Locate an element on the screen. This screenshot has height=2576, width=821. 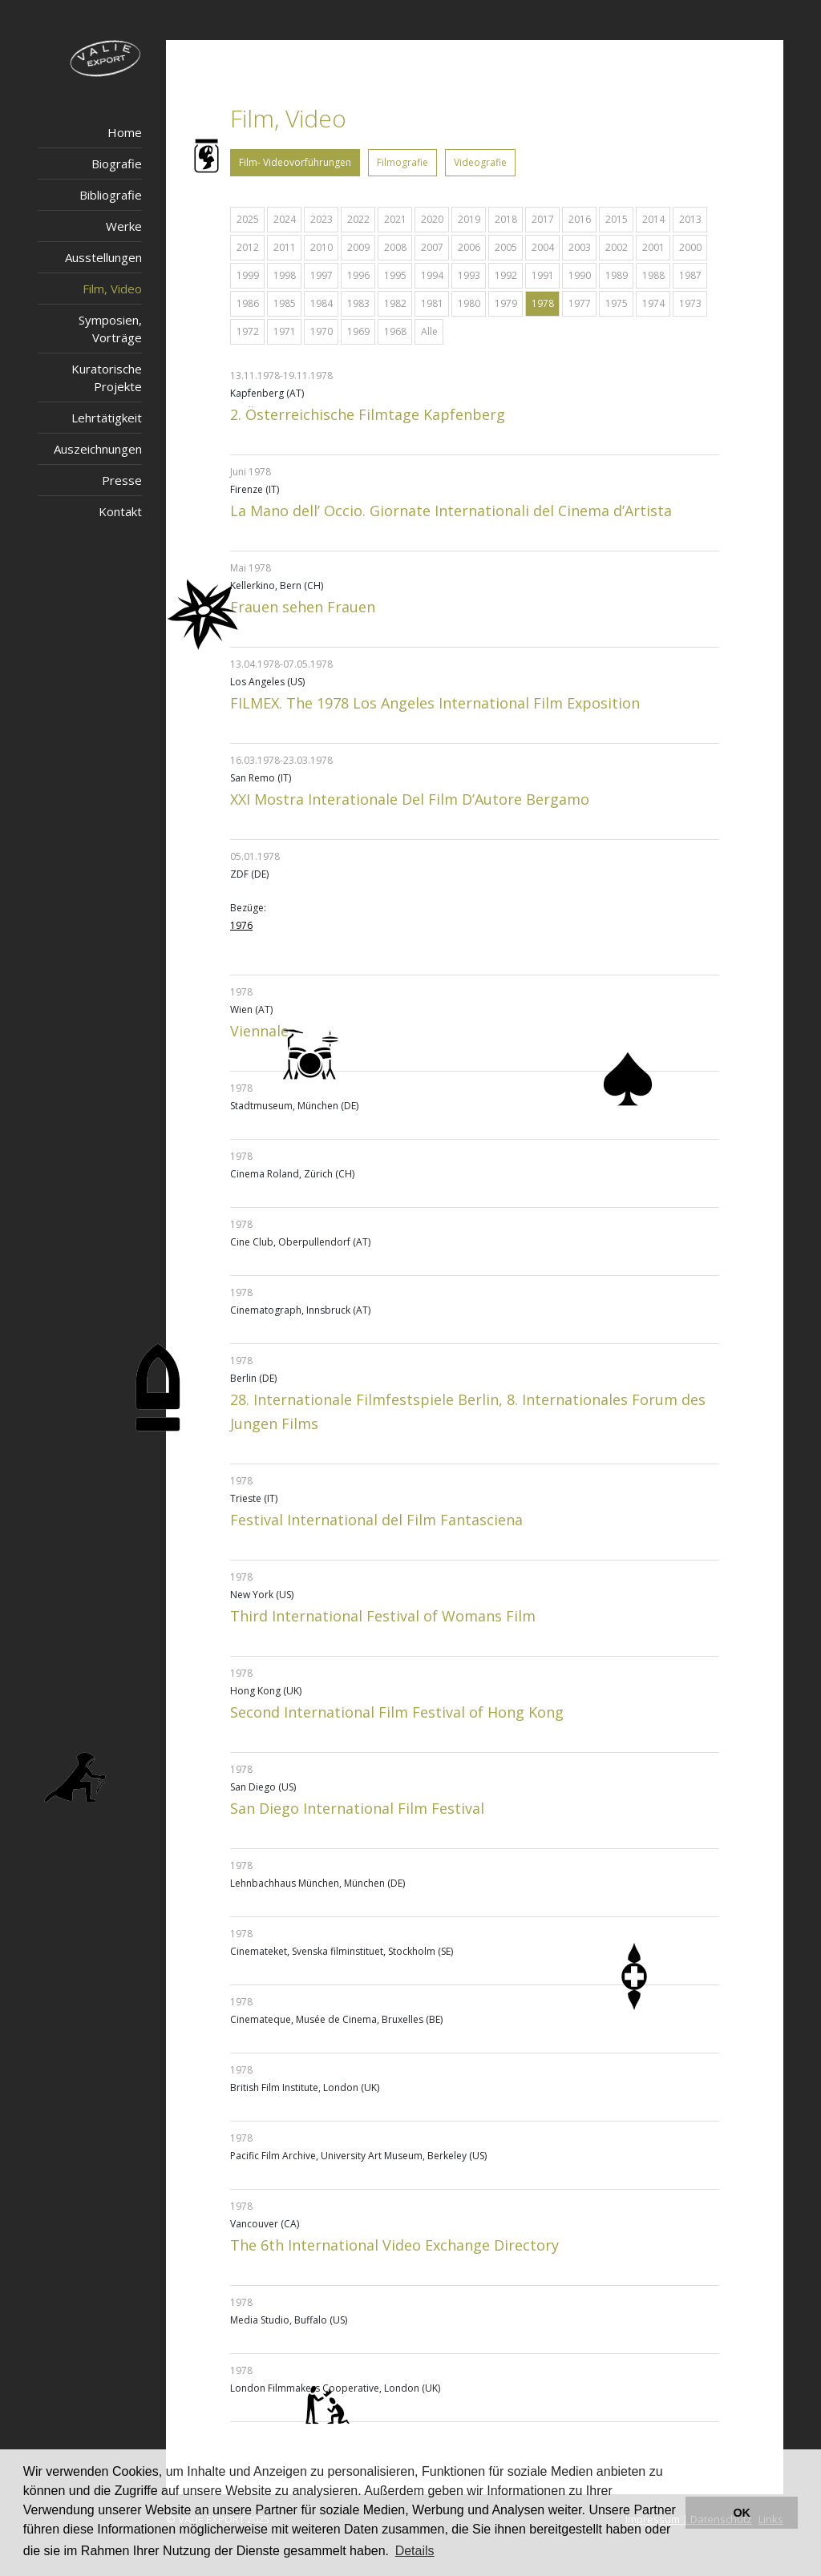
indicates player has reached level two status is located at coordinates (634, 1976).